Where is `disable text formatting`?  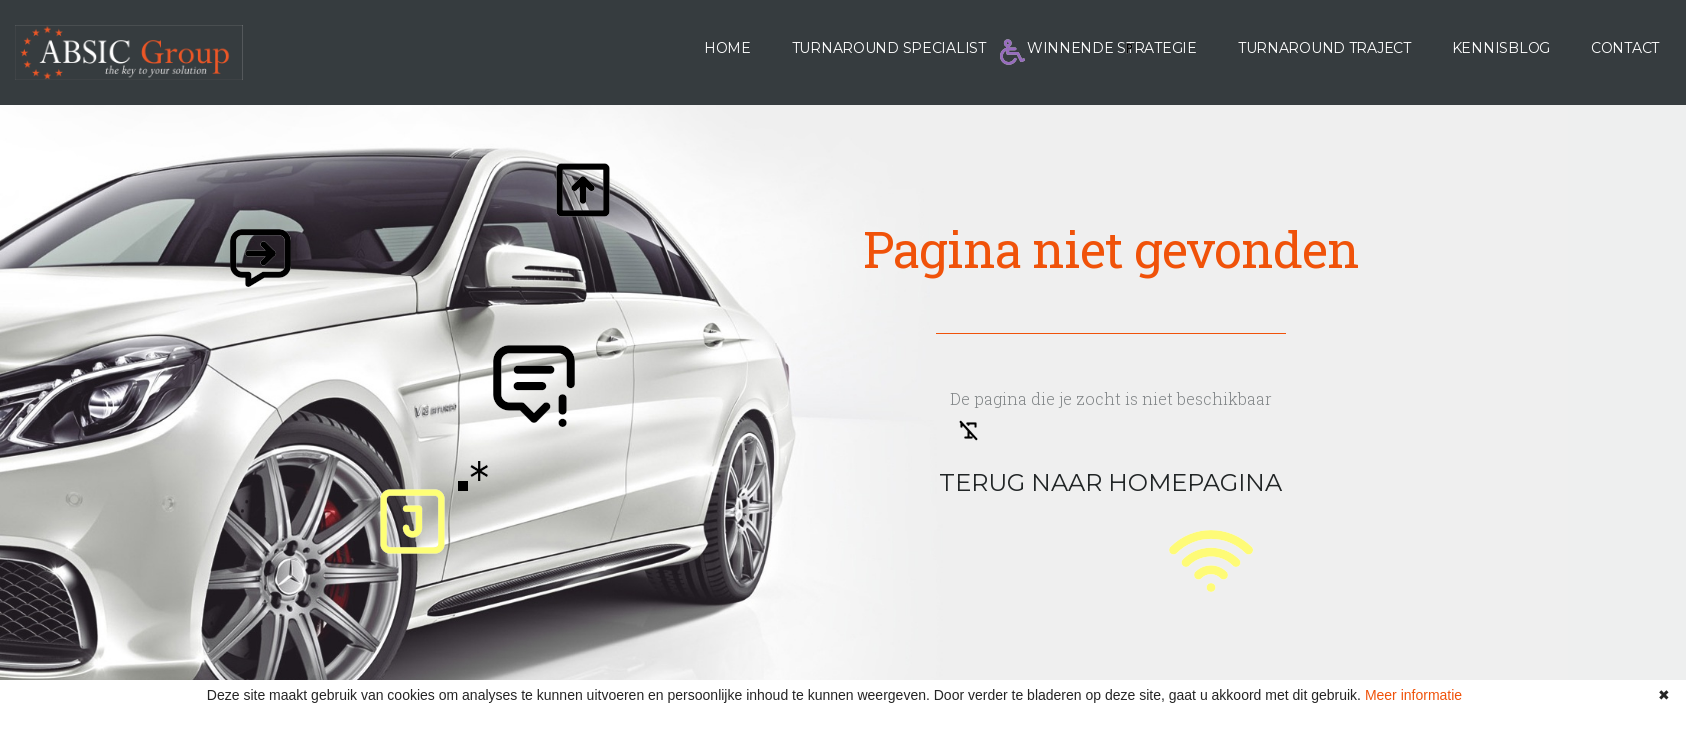
disable text formatting is located at coordinates (968, 430).